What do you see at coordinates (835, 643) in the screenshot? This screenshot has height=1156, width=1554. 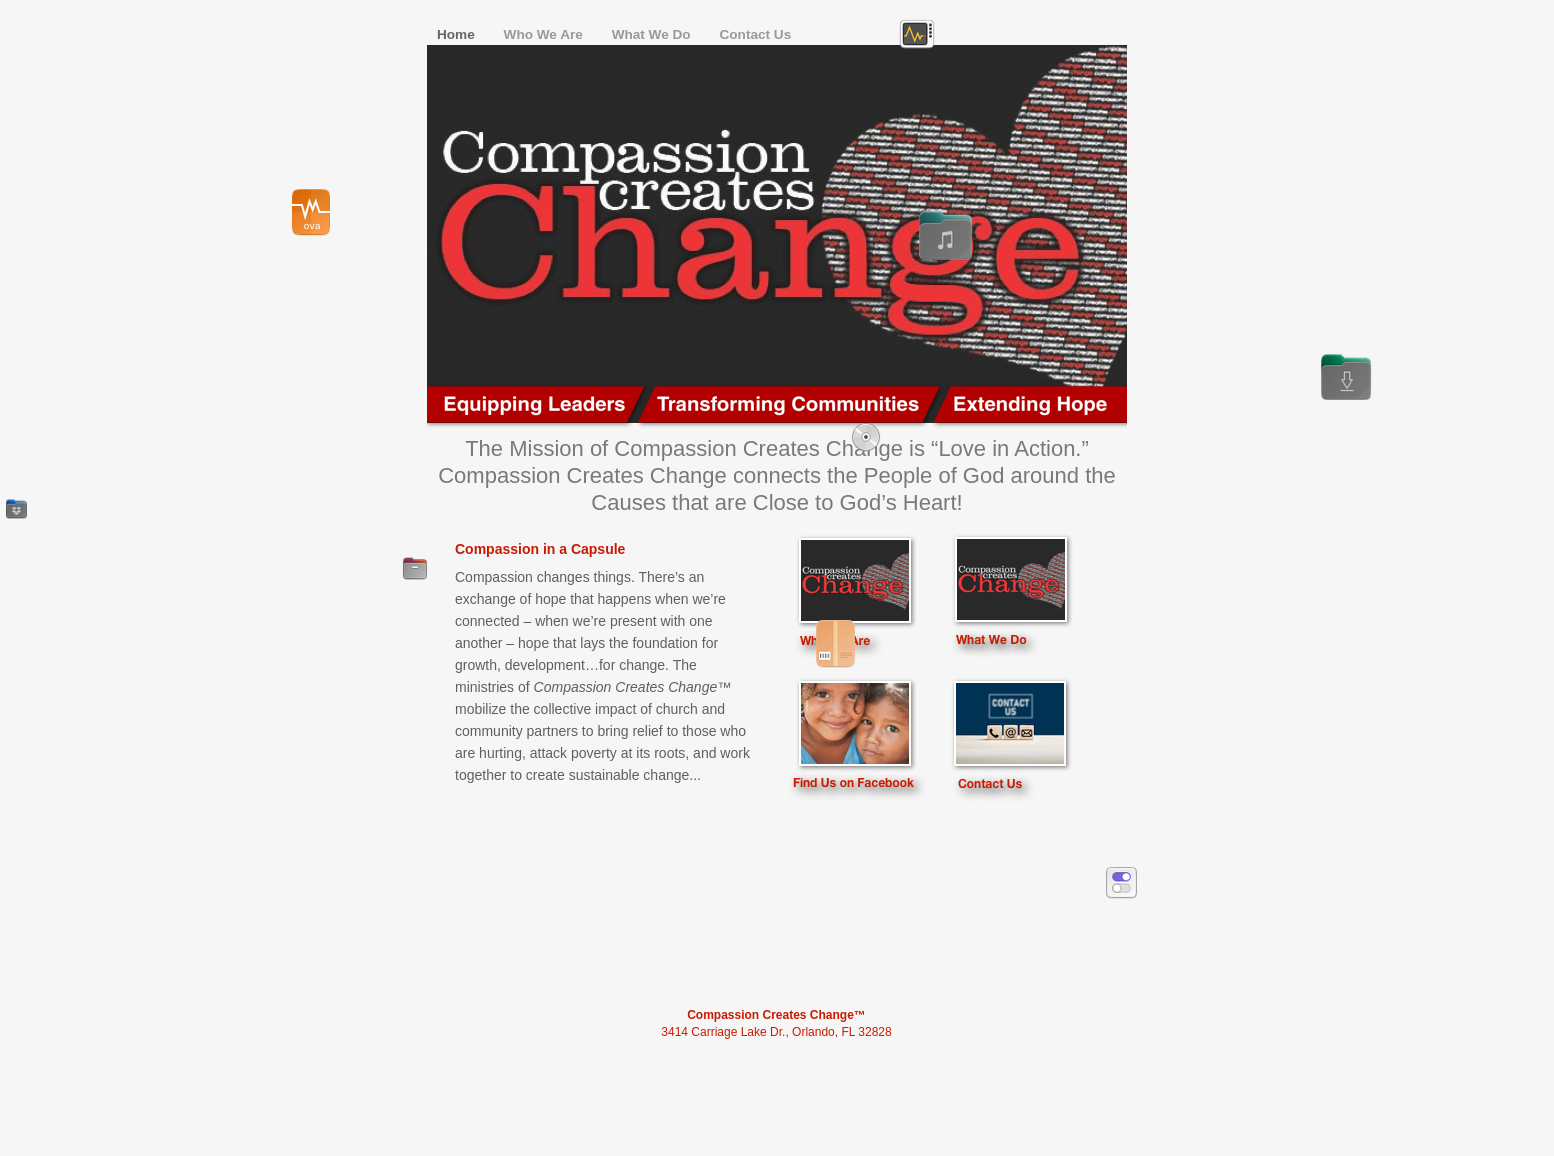 I see `compressed or archived file type indicator` at bounding box center [835, 643].